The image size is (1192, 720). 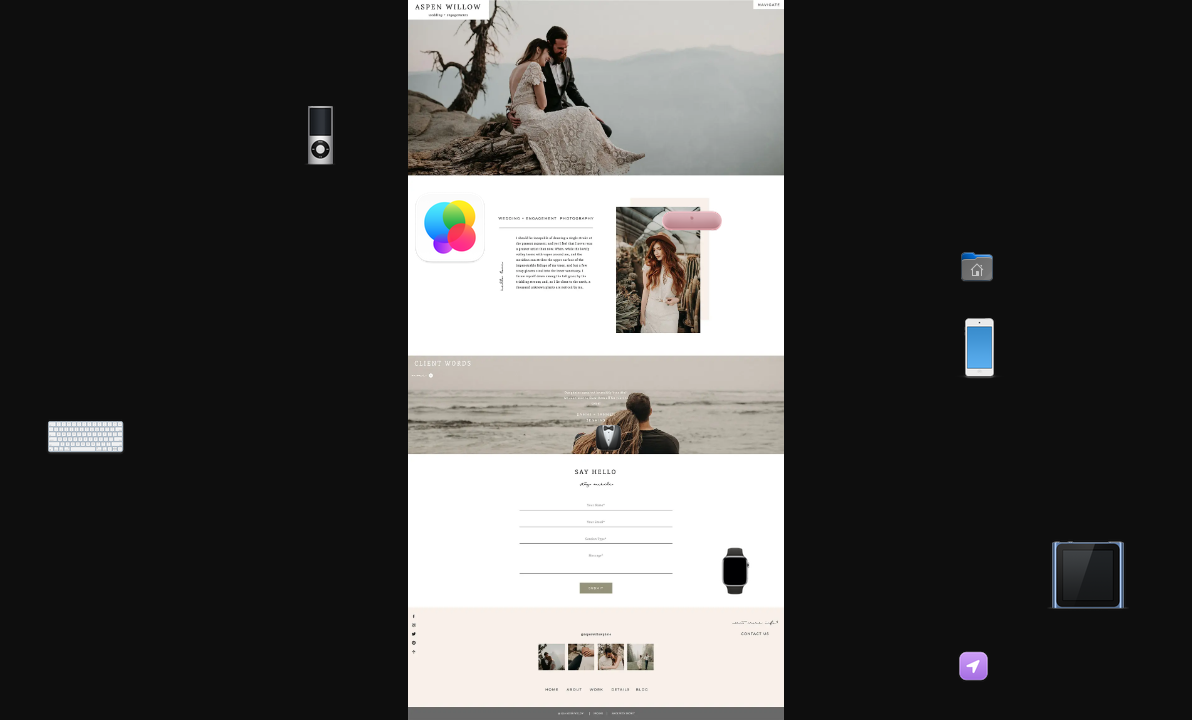 I want to click on open Game Center to view achievements and leaderboards, so click(x=450, y=227).